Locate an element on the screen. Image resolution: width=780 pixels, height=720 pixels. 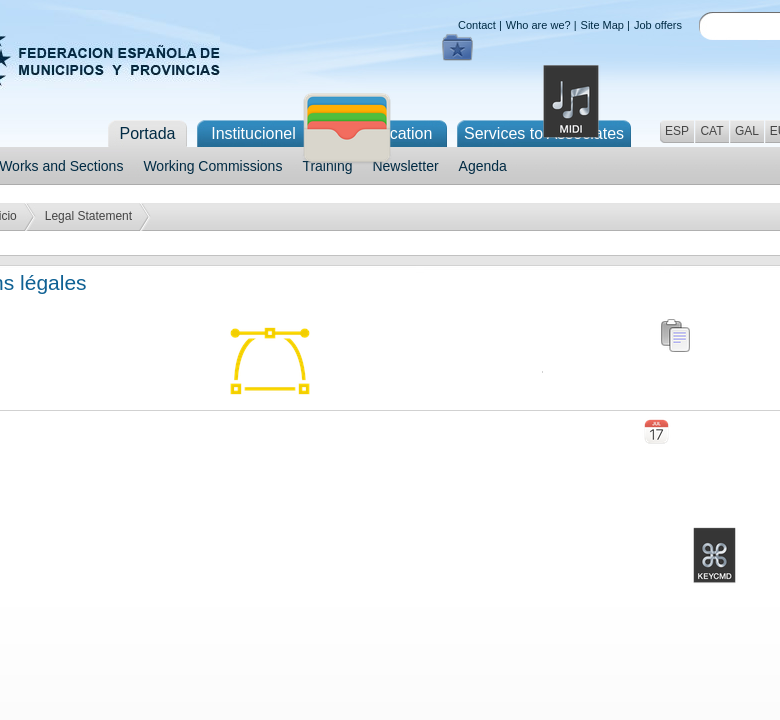
open calendar app is located at coordinates (656, 431).